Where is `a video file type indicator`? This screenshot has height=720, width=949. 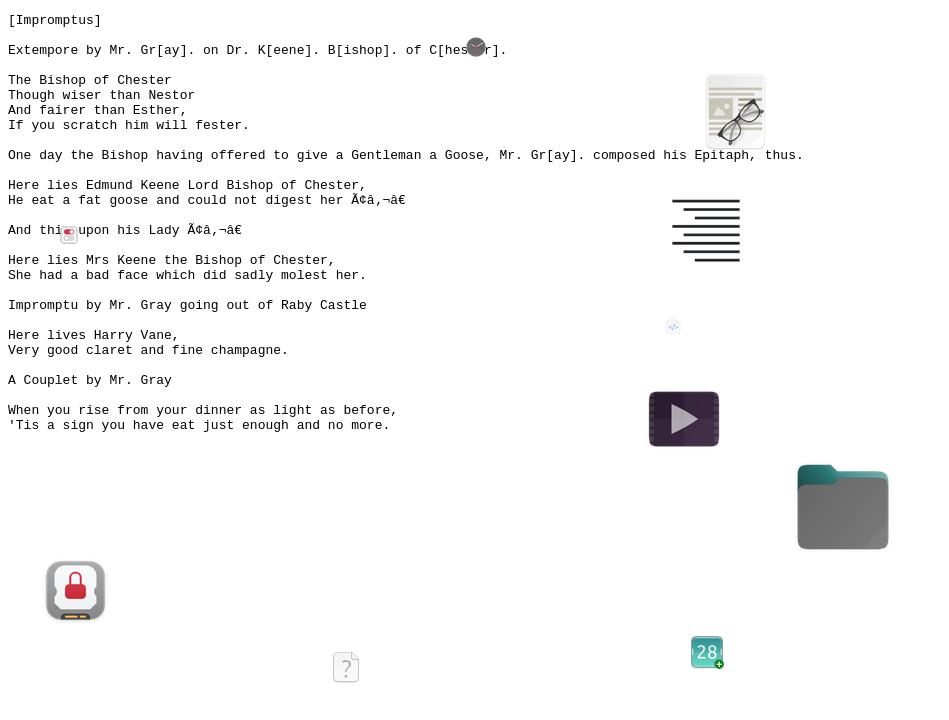
a video file type indicator is located at coordinates (684, 414).